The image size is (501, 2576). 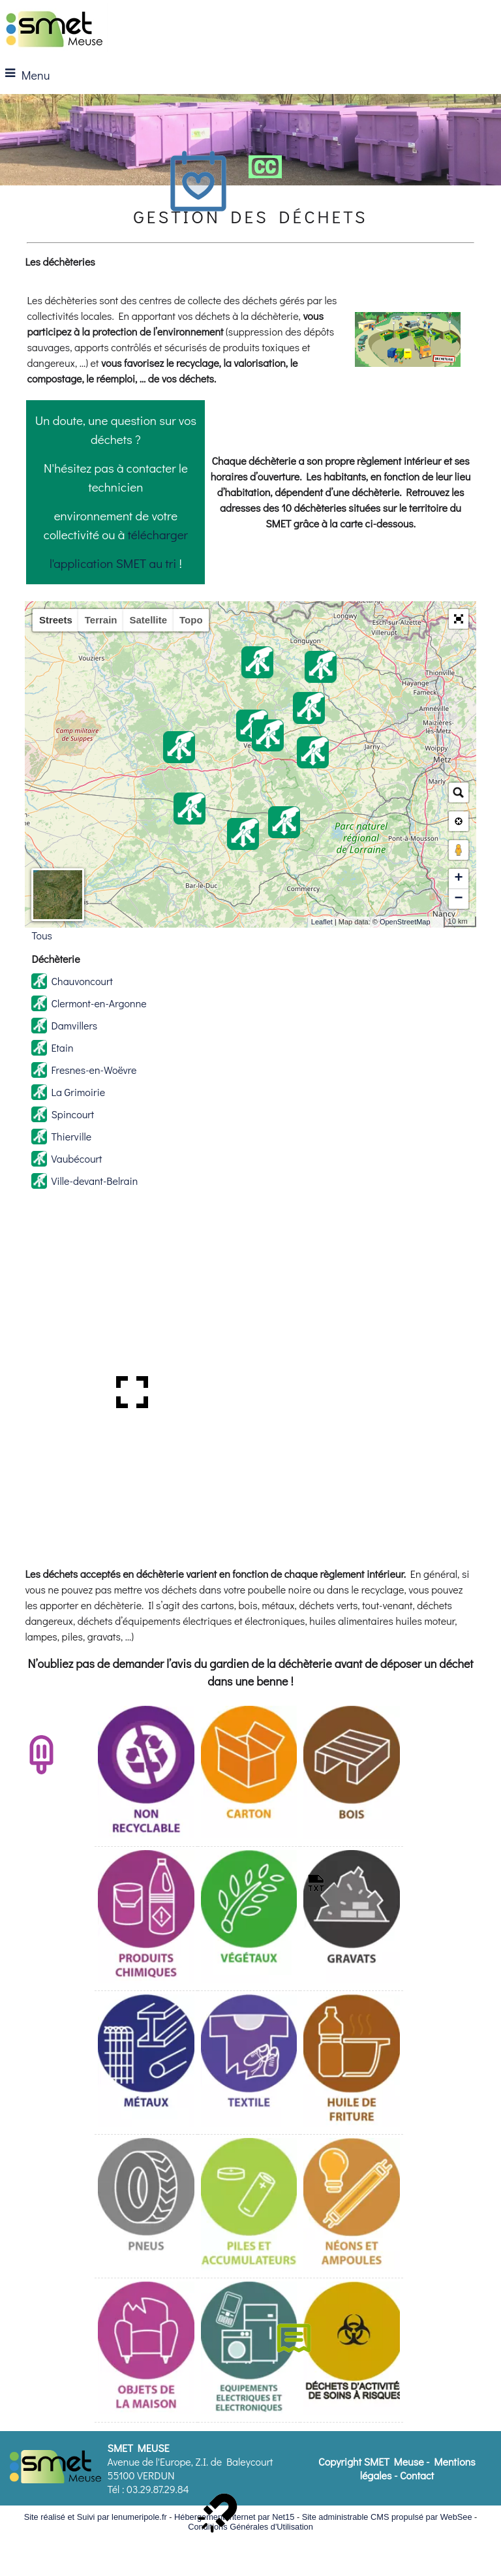 What do you see at coordinates (265, 166) in the screenshot?
I see `enable closed captioning for video content` at bounding box center [265, 166].